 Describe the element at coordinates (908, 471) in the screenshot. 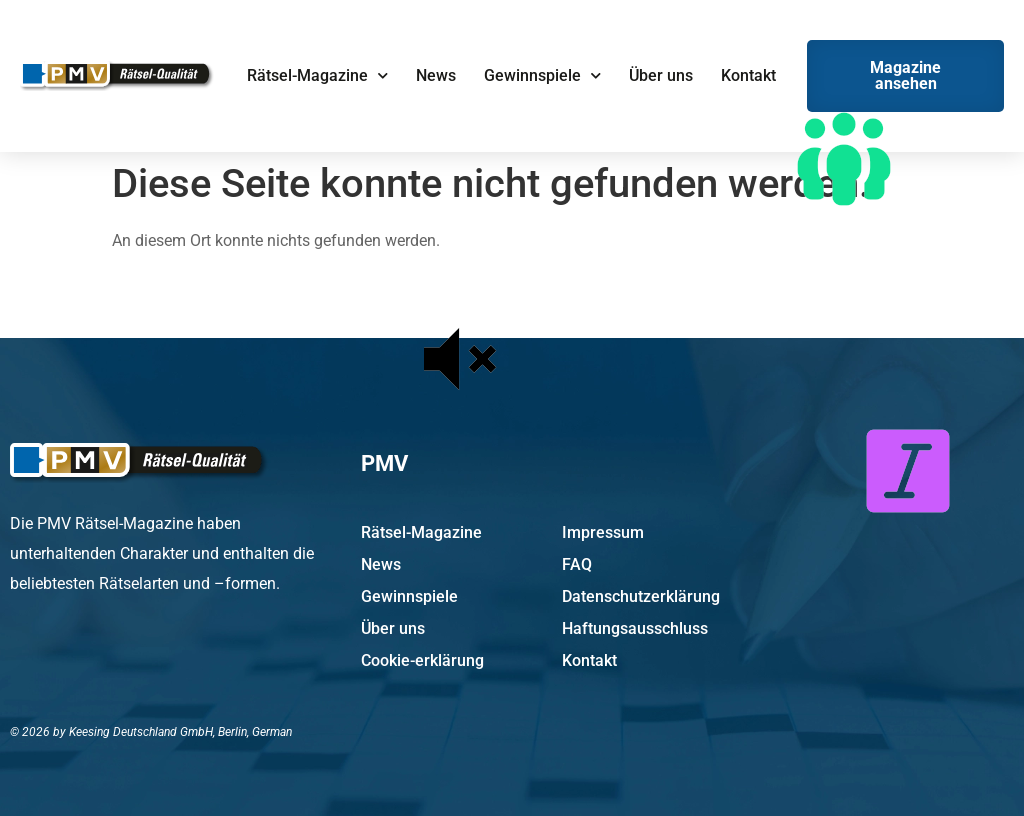

I see `apply italic formatting to selected text` at that location.